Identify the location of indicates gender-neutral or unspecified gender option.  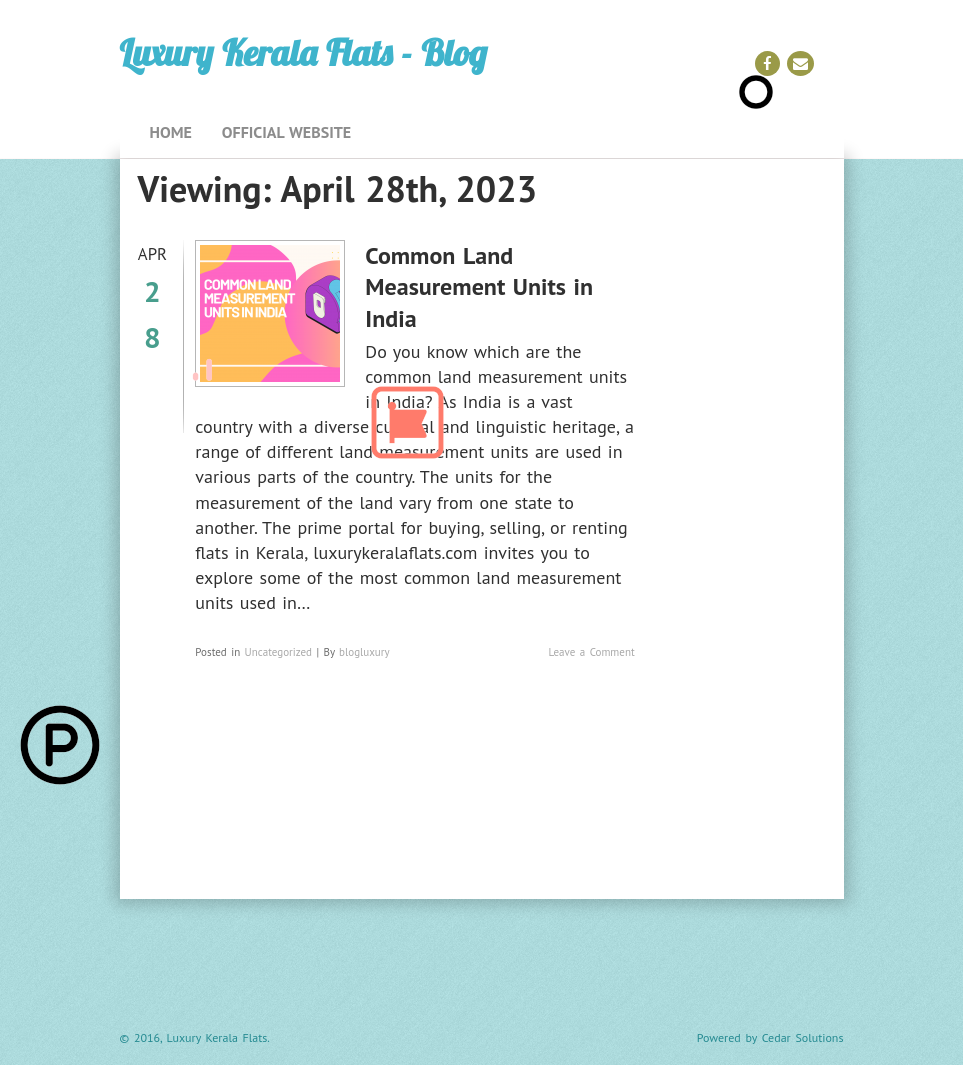
(756, 92).